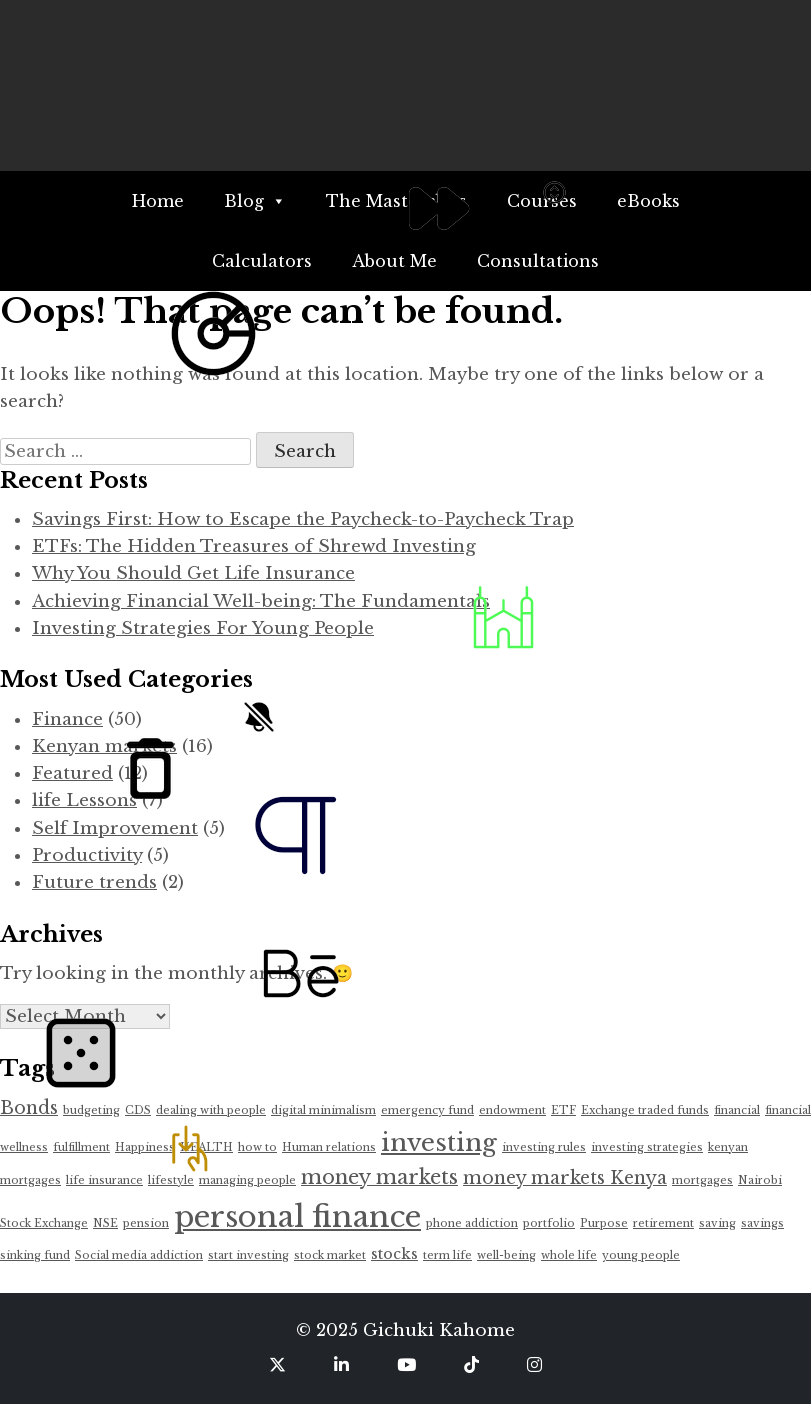 The image size is (811, 1404). What do you see at coordinates (187, 1148) in the screenshot?
I see `withdraw funds or cash out` at bounding box center [187, 1148].